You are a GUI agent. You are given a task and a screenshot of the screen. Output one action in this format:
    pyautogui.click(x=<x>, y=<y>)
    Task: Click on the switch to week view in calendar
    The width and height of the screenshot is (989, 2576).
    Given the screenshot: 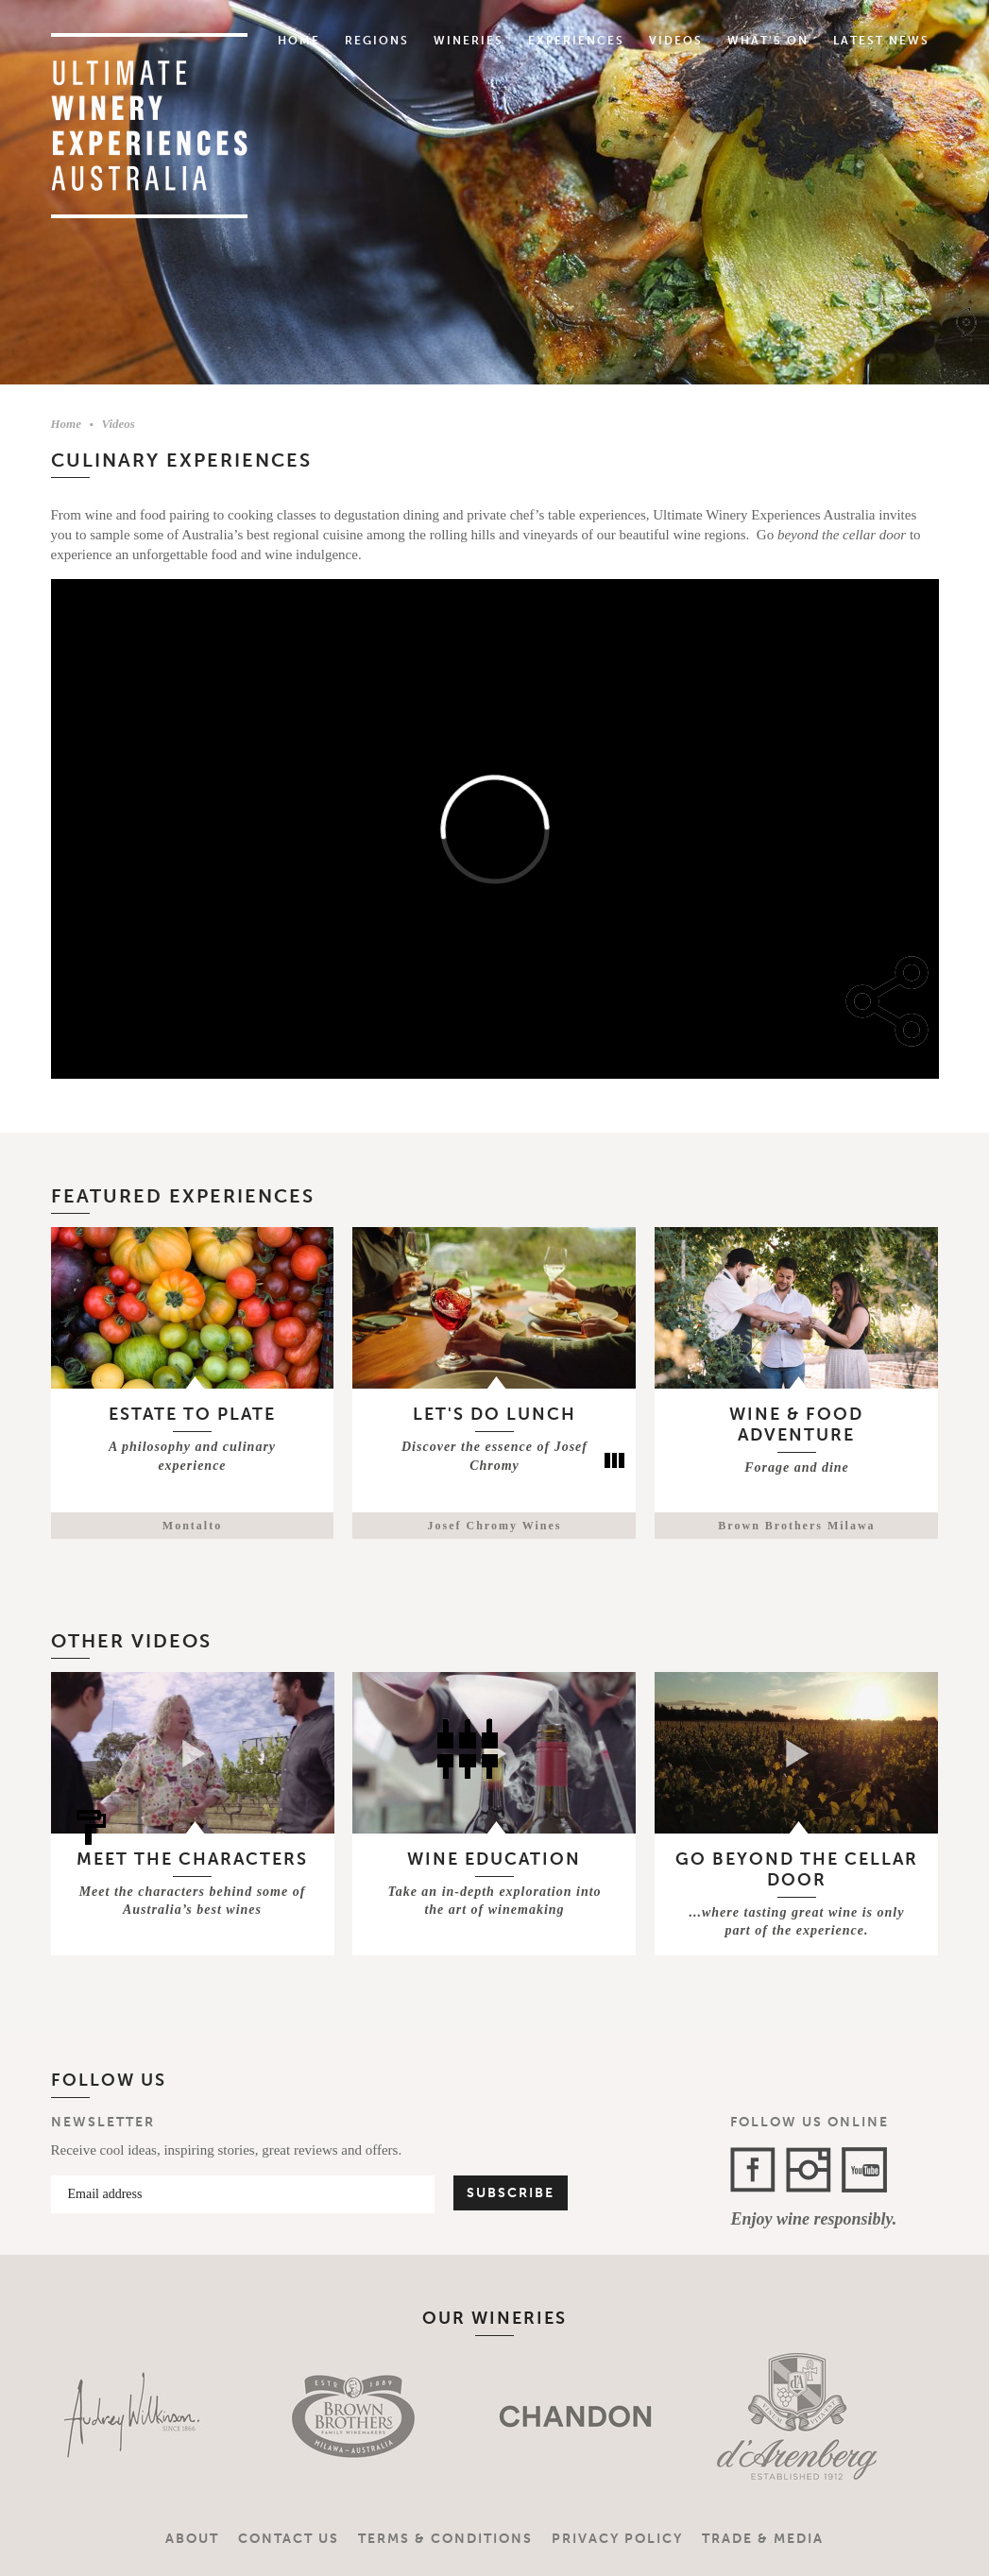 What is the action you would take?
    pyautogui.click(x=615, y=1460)
    